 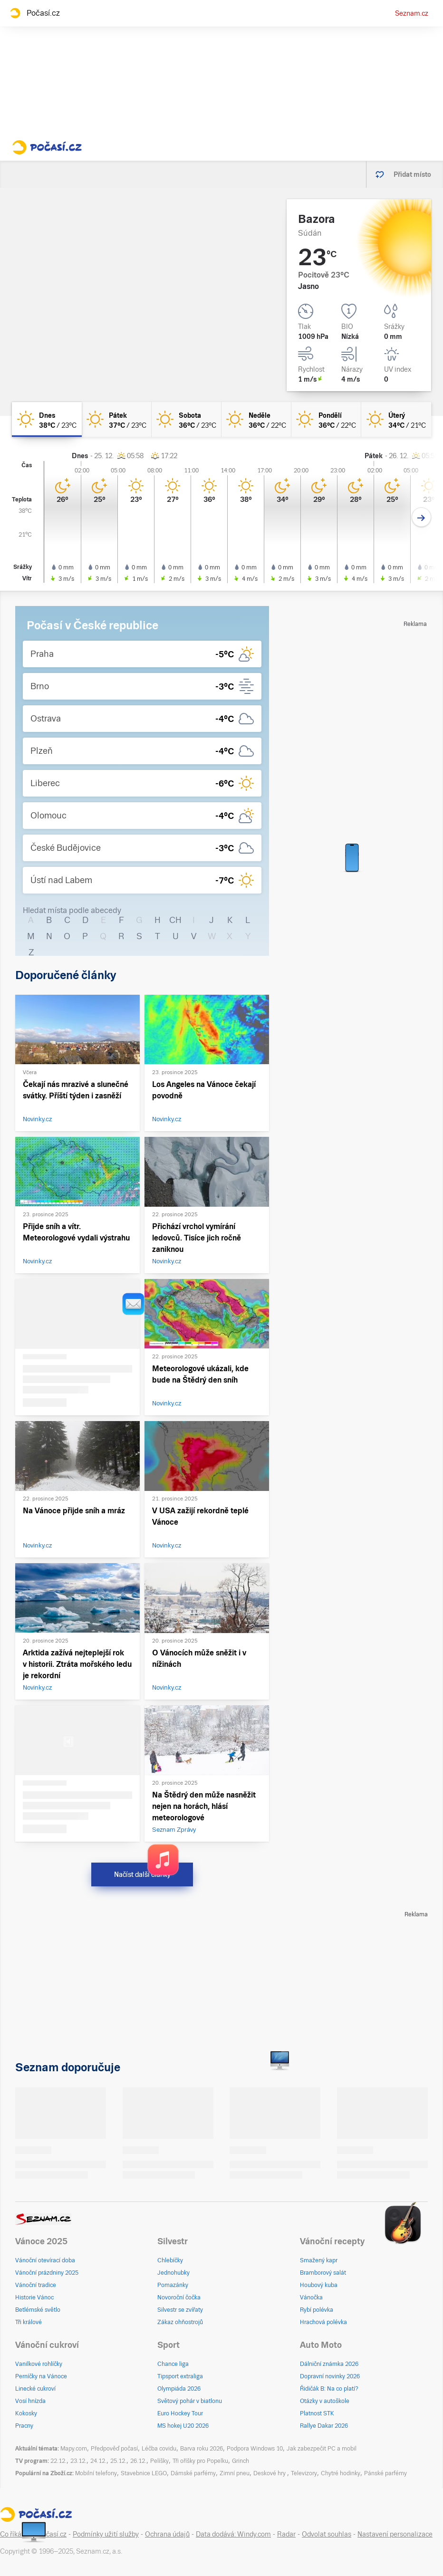 What do you see at coordinates (279, 2057) in the screenshot?
I see `represents an iMac desktop computer` at bounding box center [279, 2057].